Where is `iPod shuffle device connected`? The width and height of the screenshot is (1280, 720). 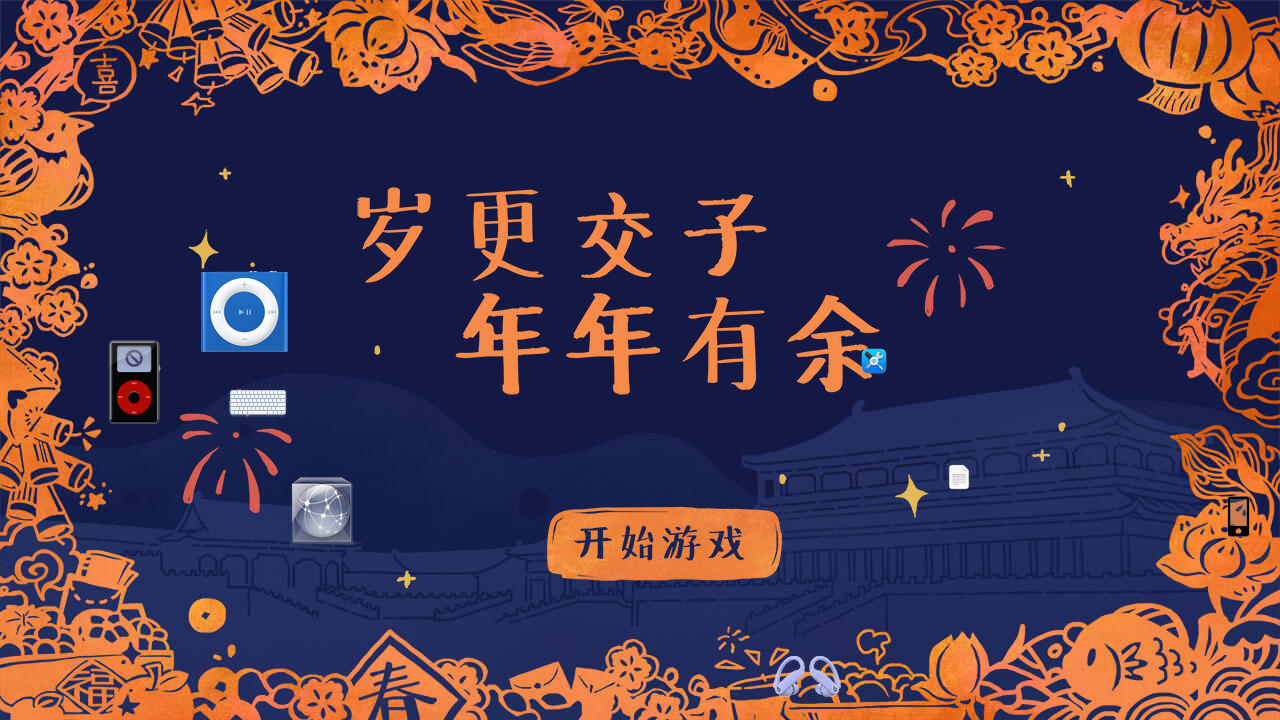 iPod shuffle device connected is located at coordinates (244, 311).